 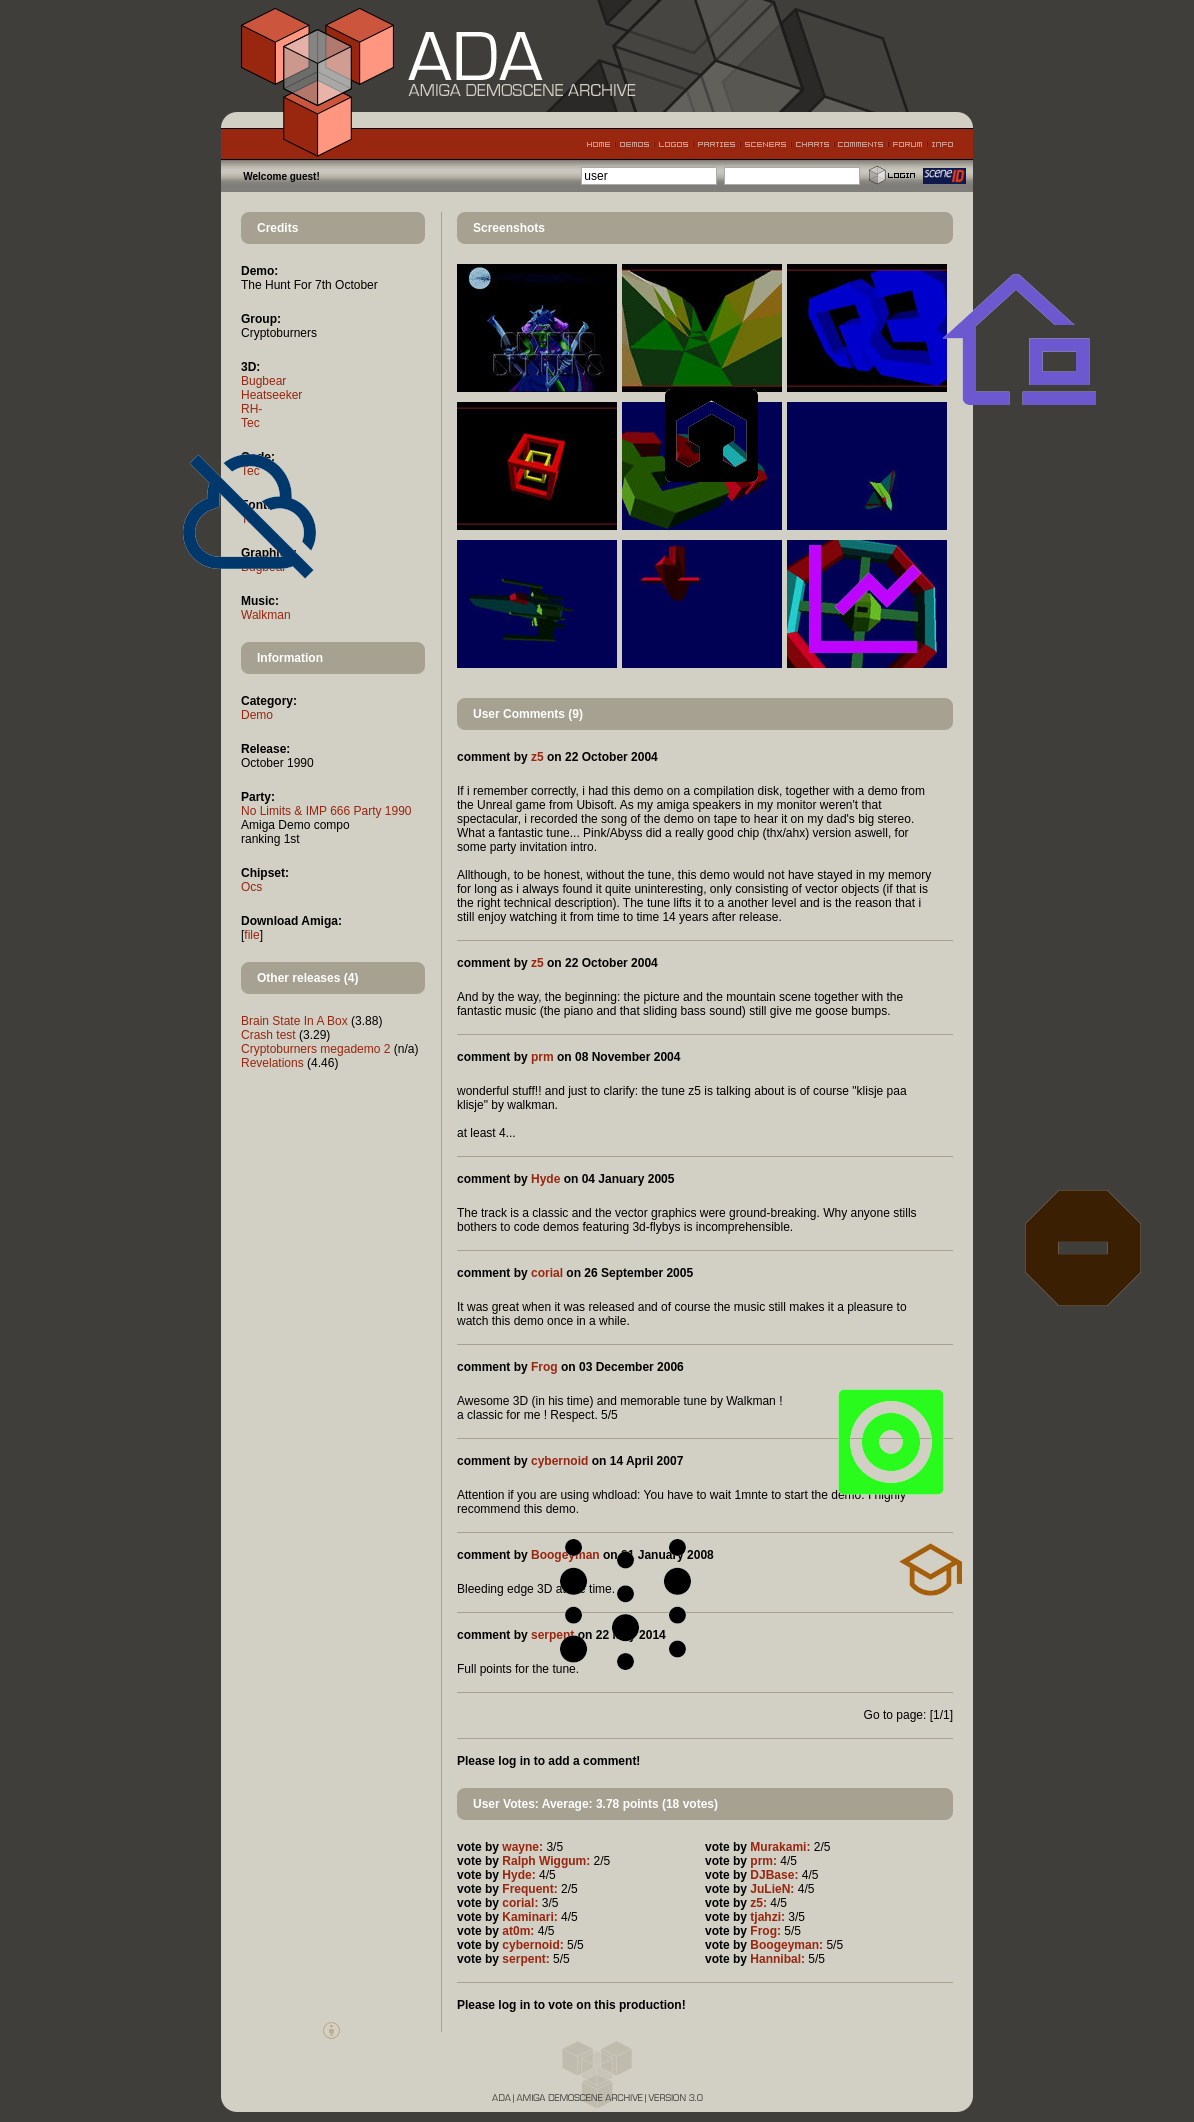 What do you see at coordinates (1016, 345) in the screenshot?
I see `access home office or remote work settings` at bounding box center [1016, 345].